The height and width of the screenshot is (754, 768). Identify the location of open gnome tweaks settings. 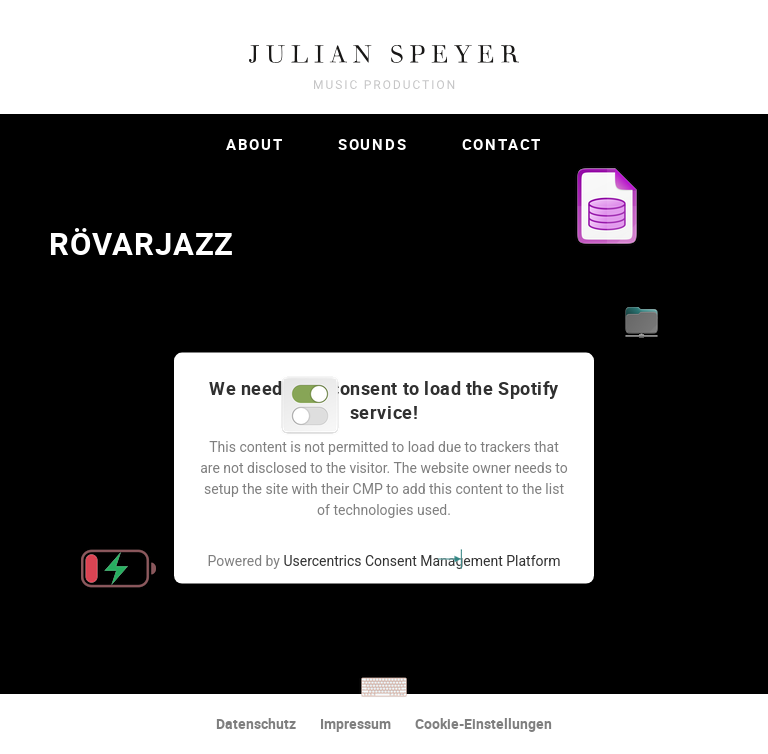
(310, 405).